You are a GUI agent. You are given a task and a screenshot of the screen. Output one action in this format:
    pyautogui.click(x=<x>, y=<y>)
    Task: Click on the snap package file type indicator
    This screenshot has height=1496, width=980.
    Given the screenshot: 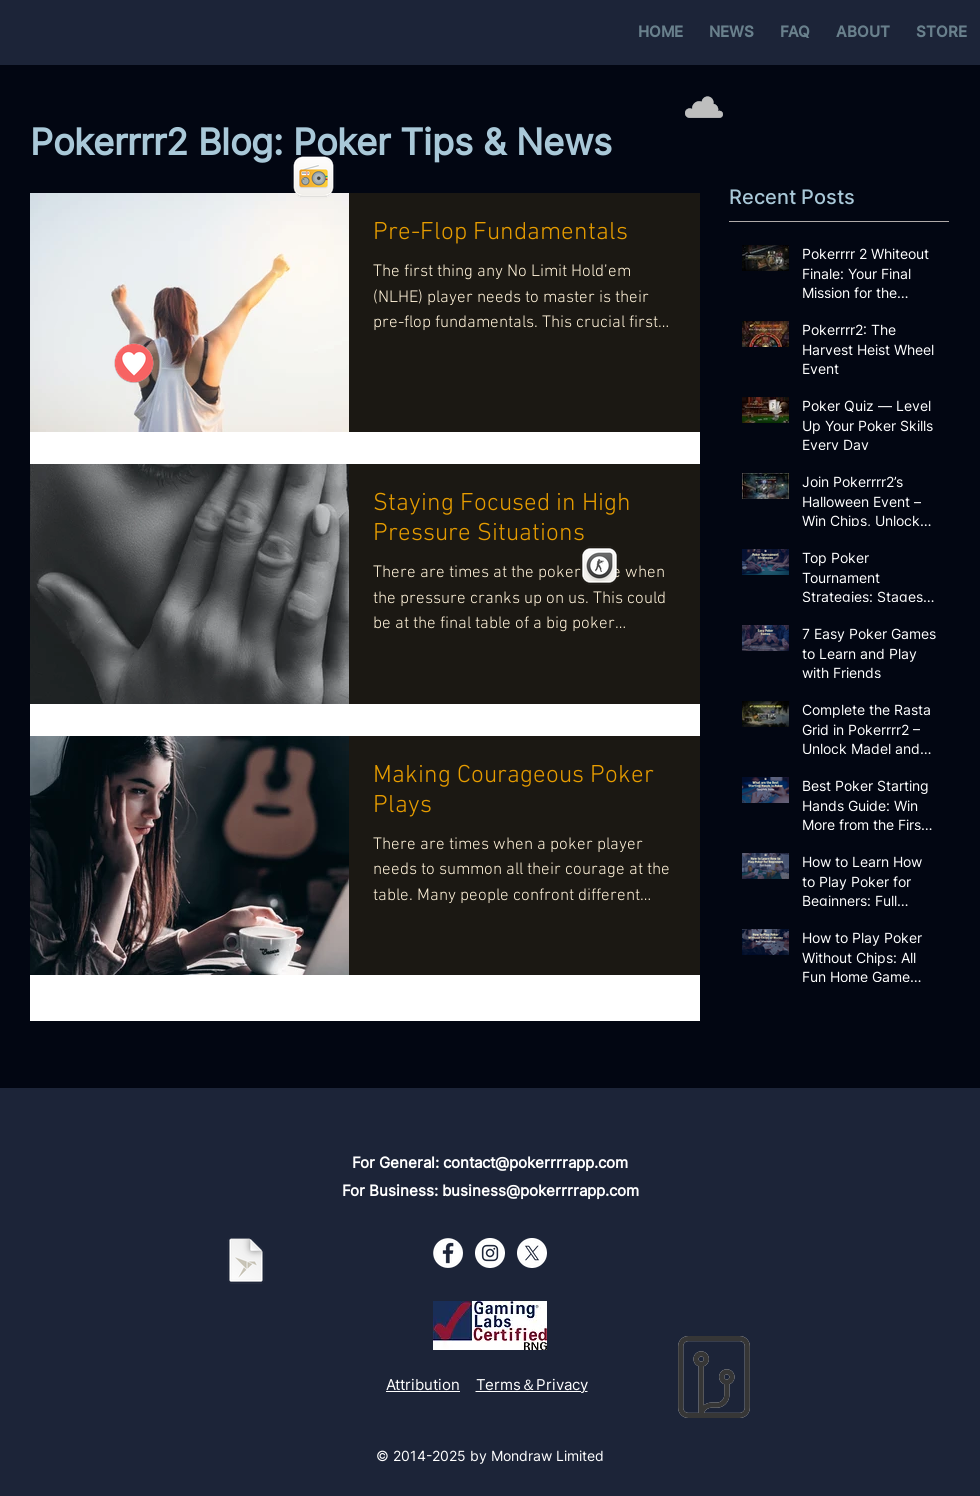 What is the action you would take?
    pyautogui.click(x=246, y=1261)
    